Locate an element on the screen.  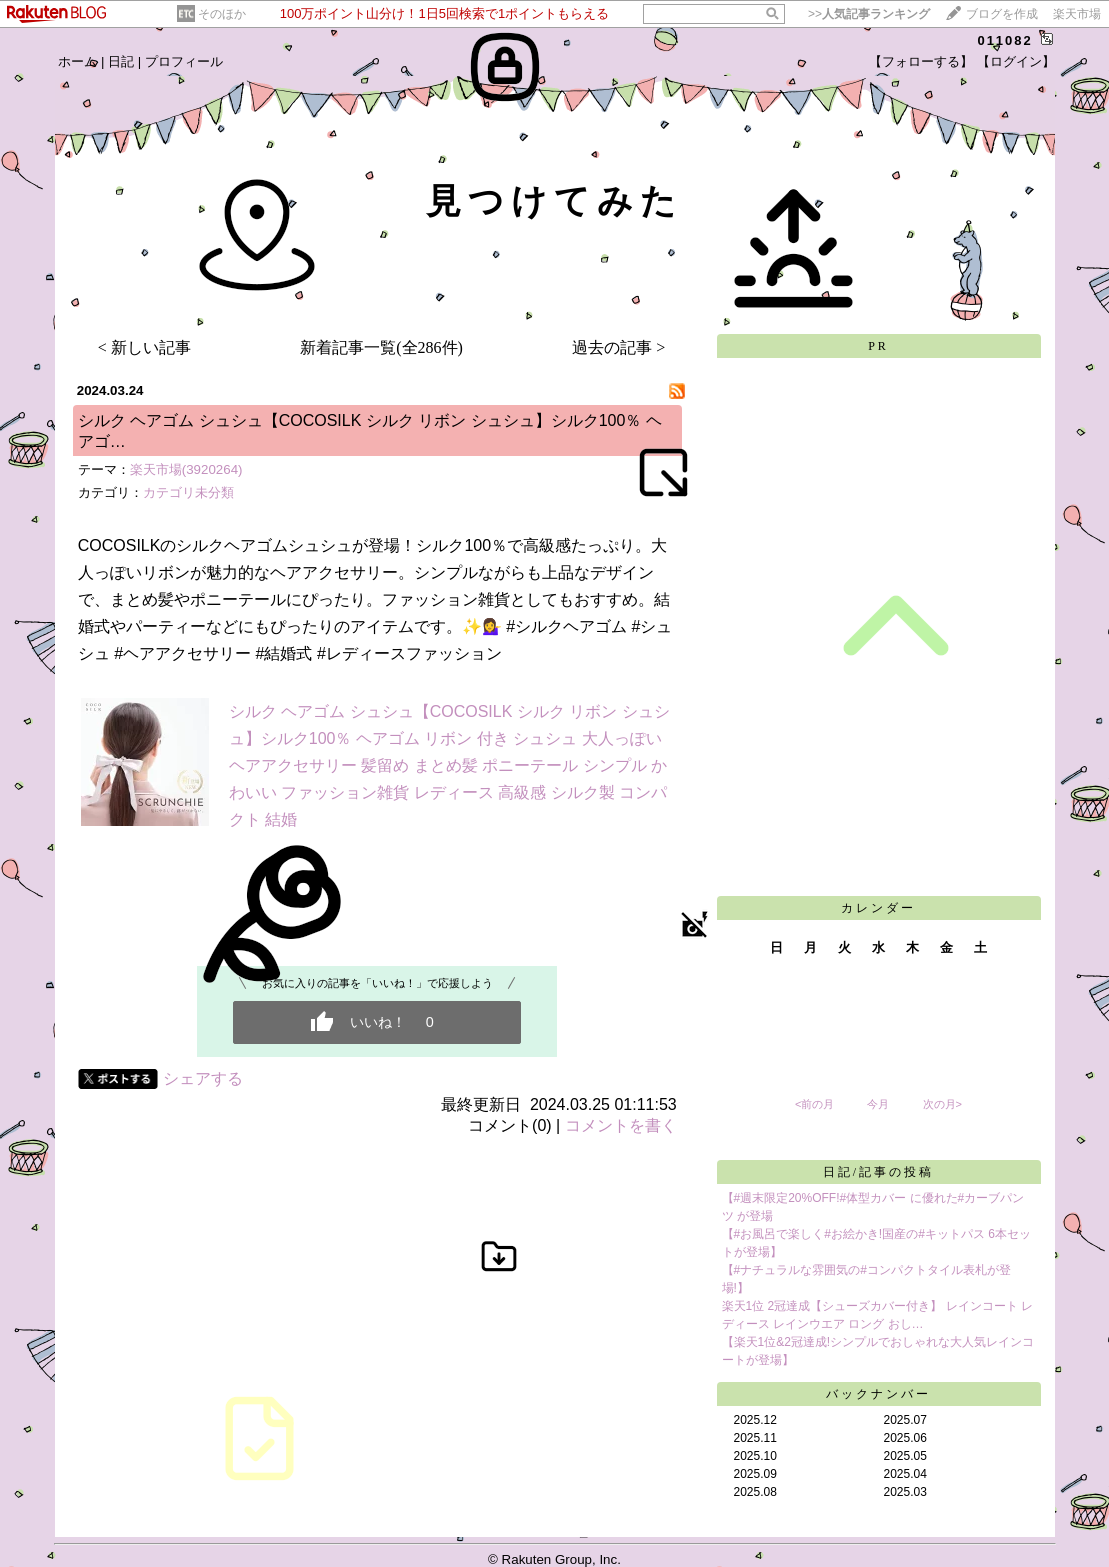
set a morning alarm or wake-up time is located at coordinates (793, 248).